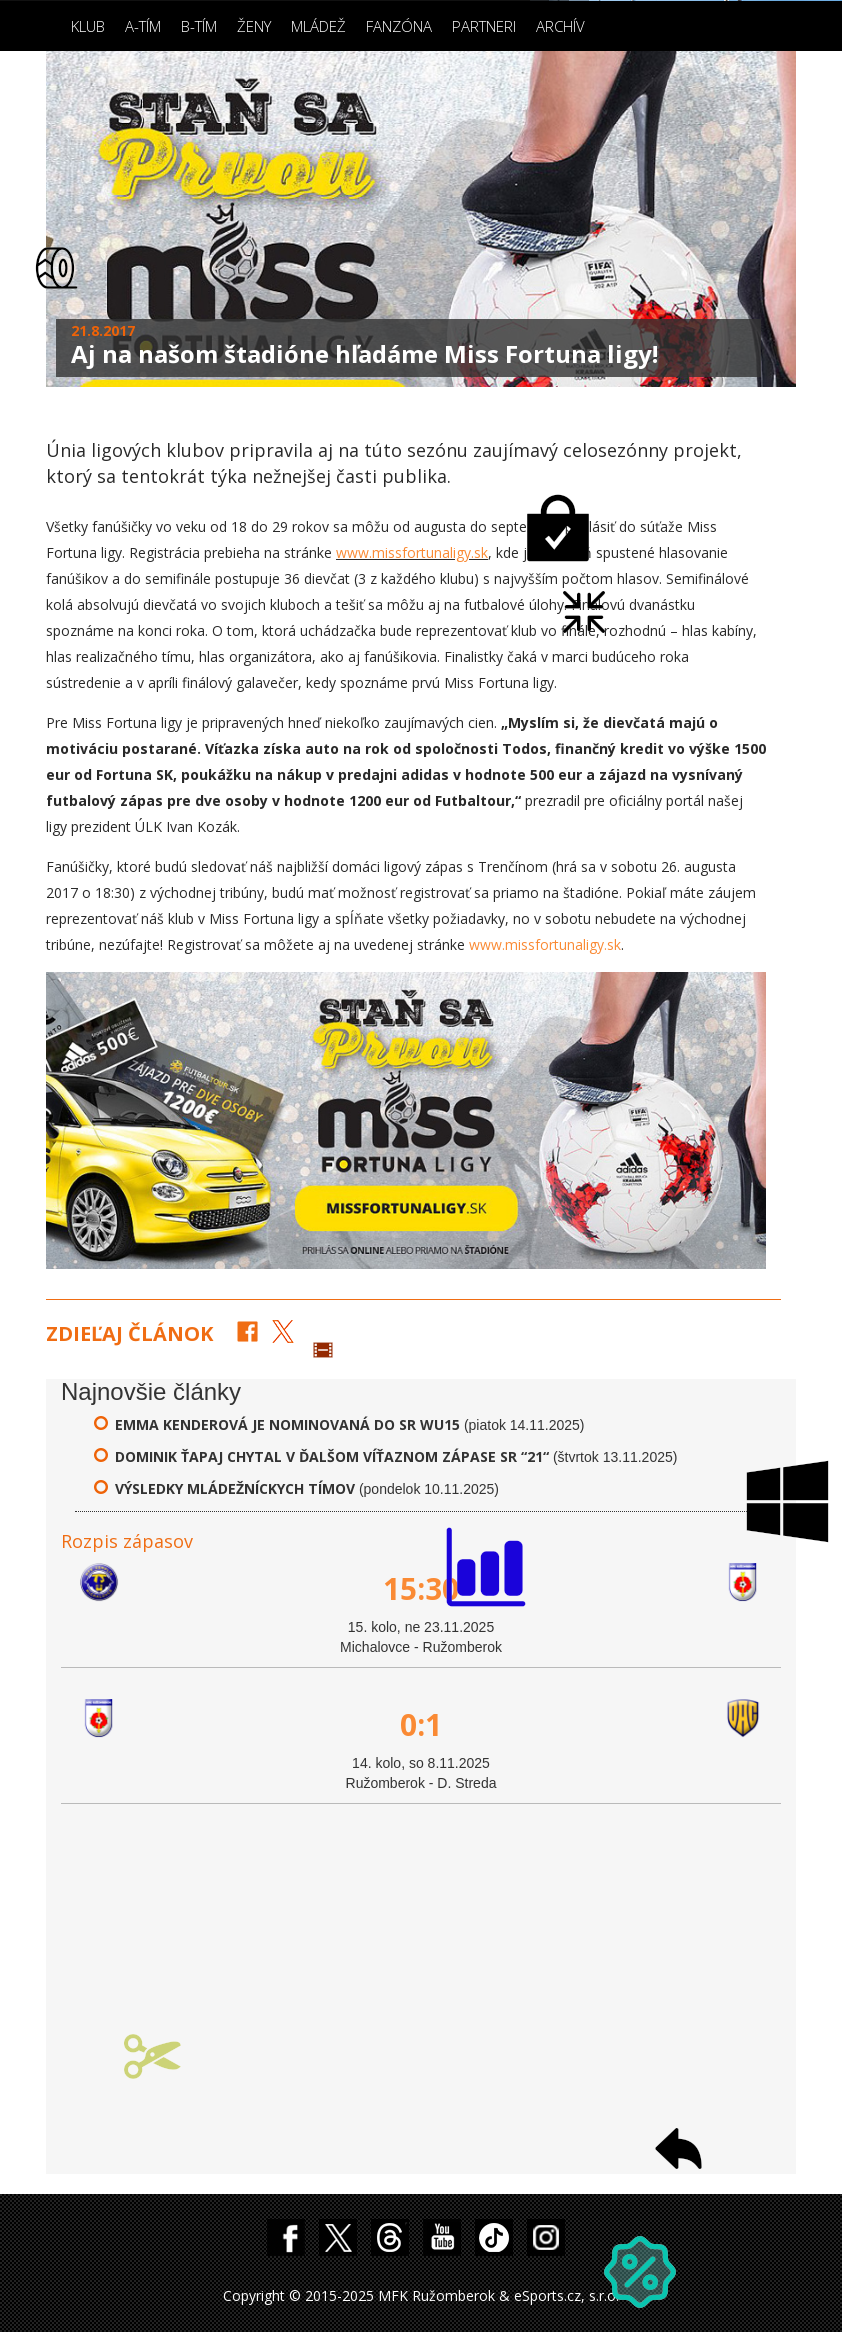 This screenshot has height=2332, width=842. I want to click on view tire information or status, so click(55, 268).